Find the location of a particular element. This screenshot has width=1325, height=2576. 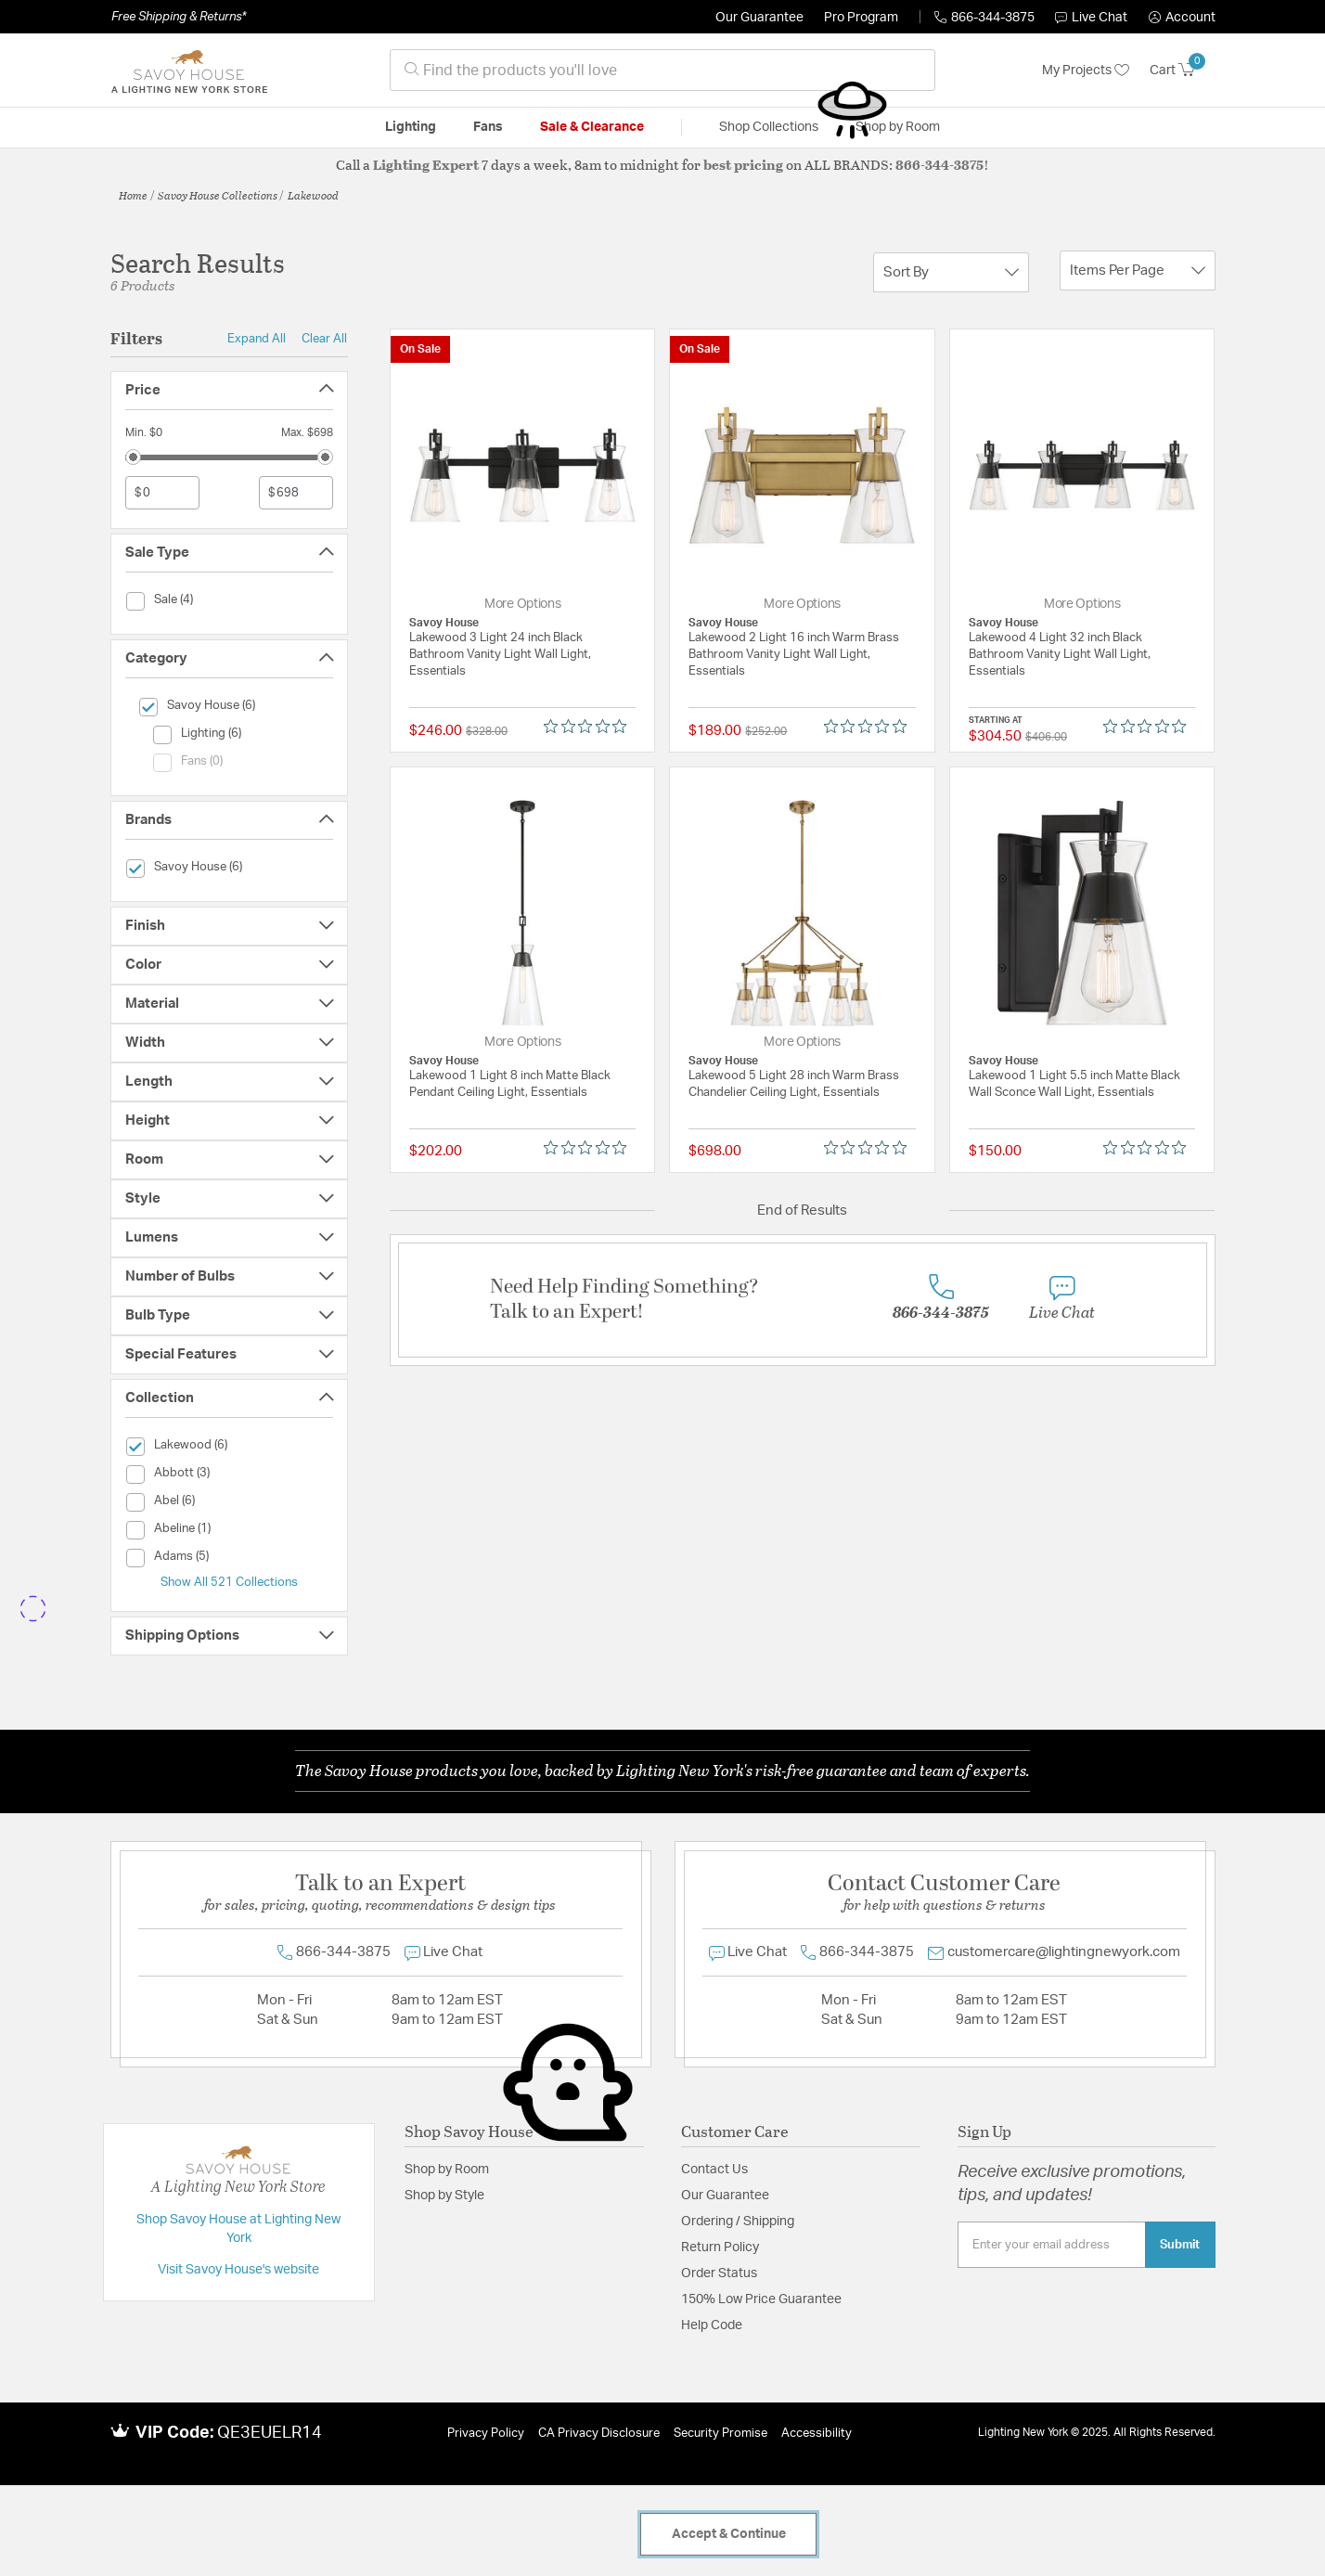

access sci-fi or space-themed content is located at coordinates (852, 109).